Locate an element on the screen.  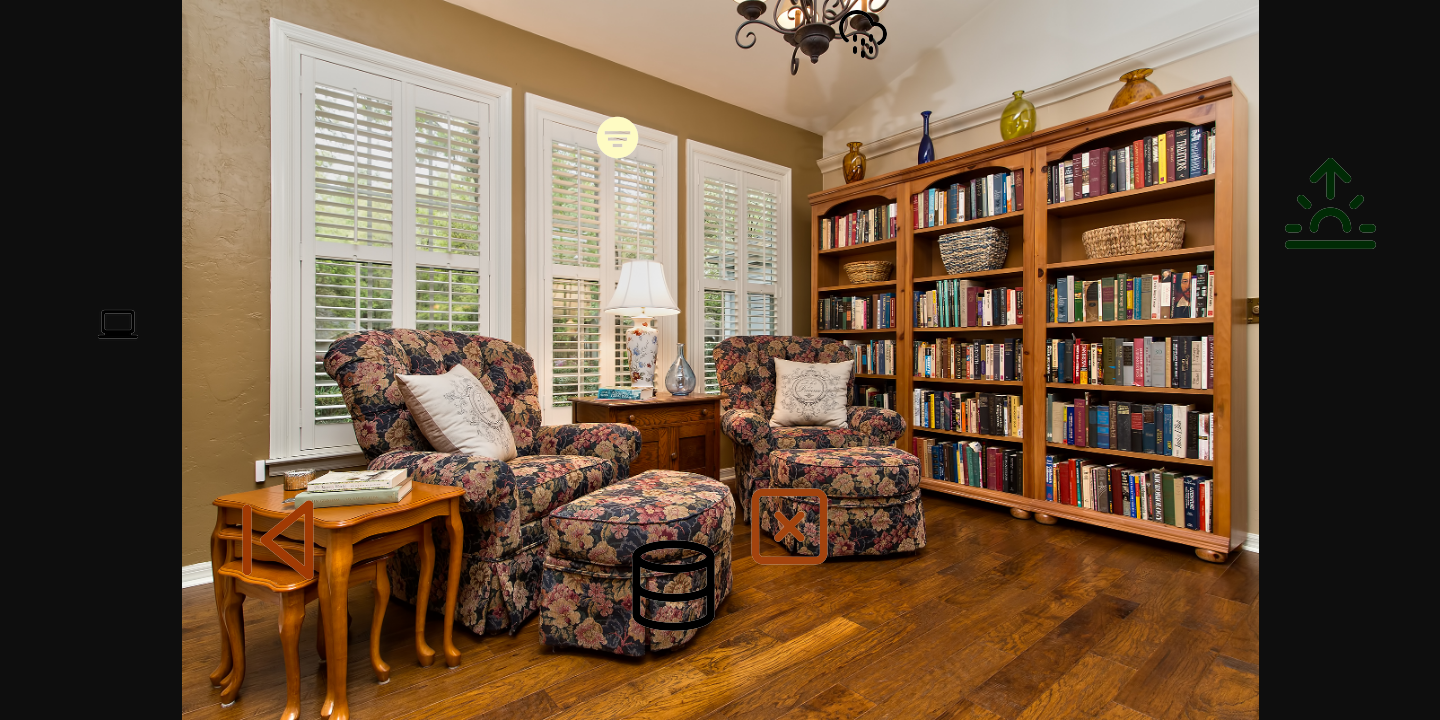
indicates light rain or drizzle in weather forecast is located at coordinates (863, 34).